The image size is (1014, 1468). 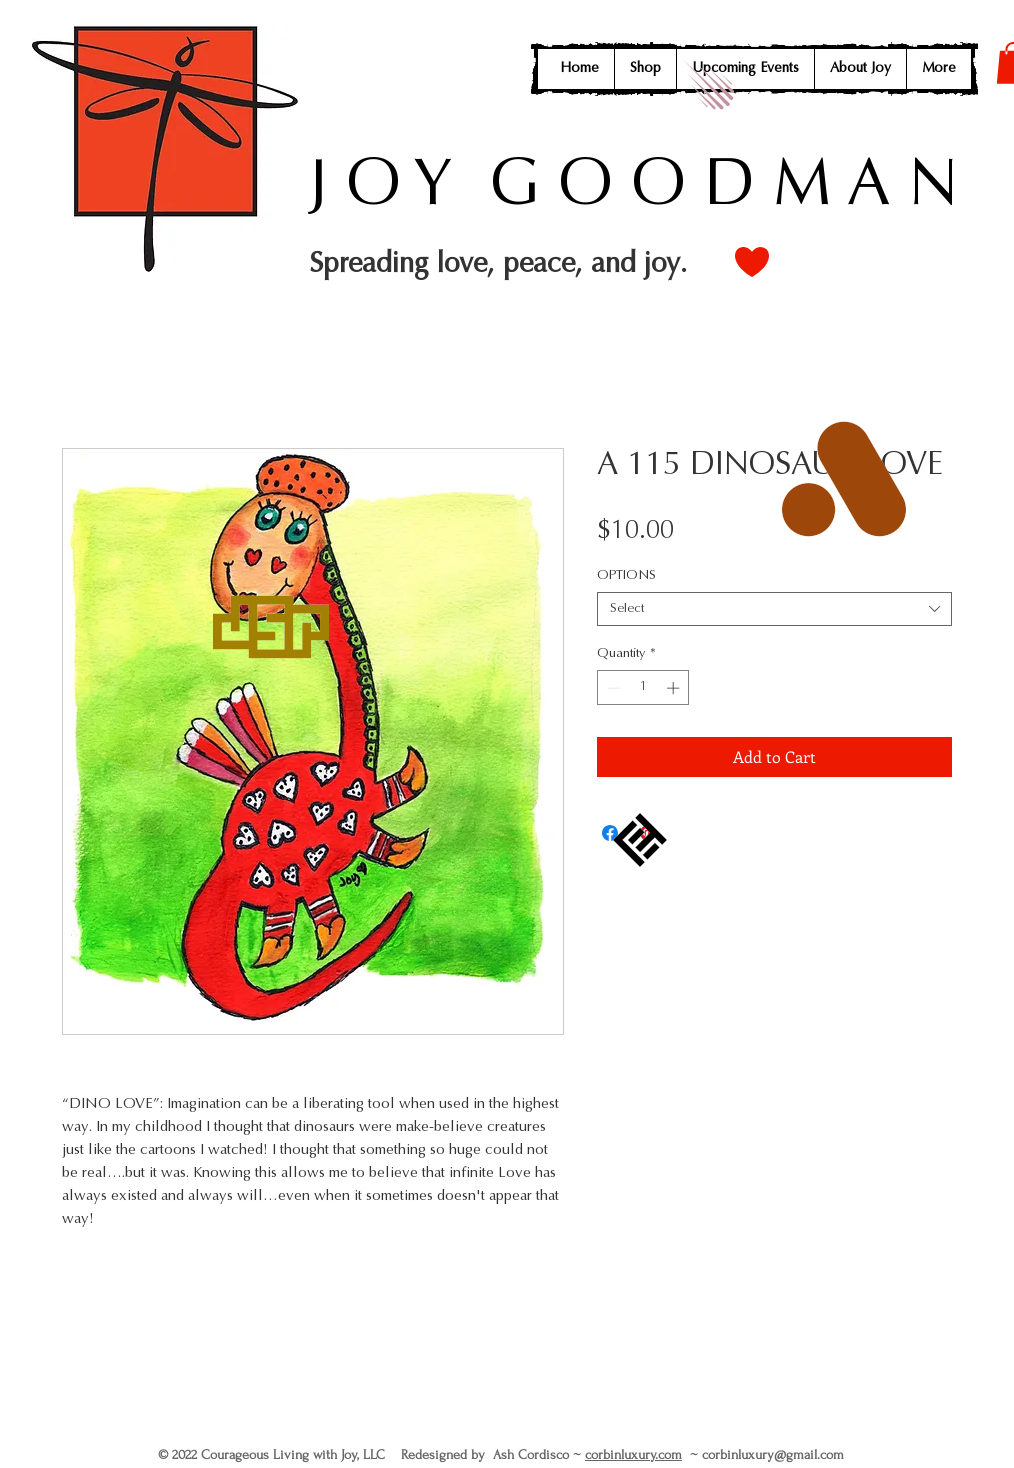 I want to click on jsr (javascript registry) logo, so click(x=271, y=627).